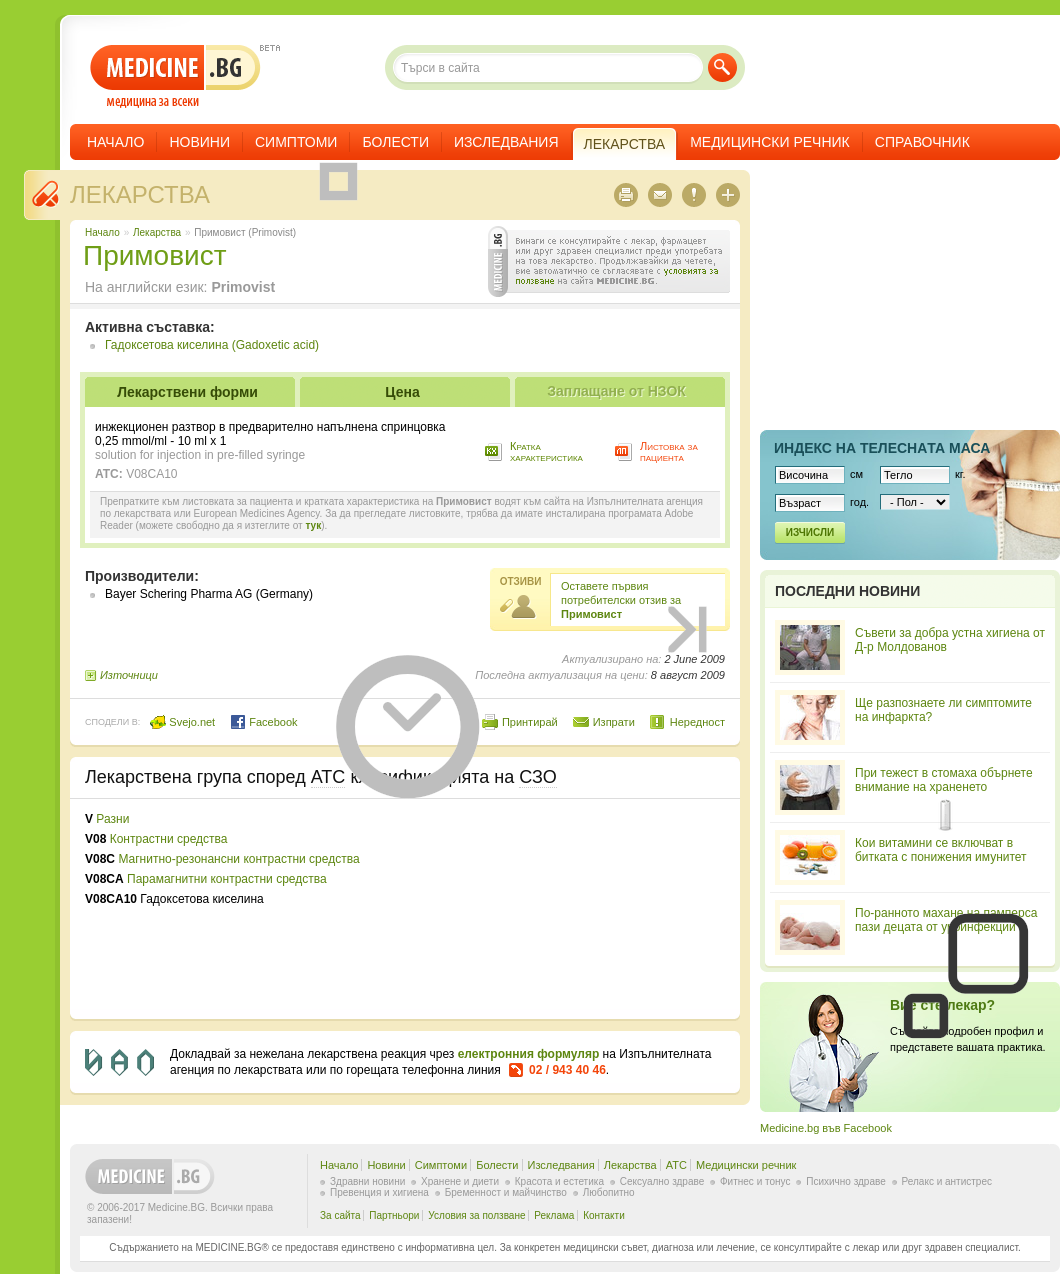 The width and height of the screenshot is (1060, 1274). What do you see at coordinates (687, 629) in the screenshot?
I see `skip to the end of a list or playlist` at bounding box center [687, 629].